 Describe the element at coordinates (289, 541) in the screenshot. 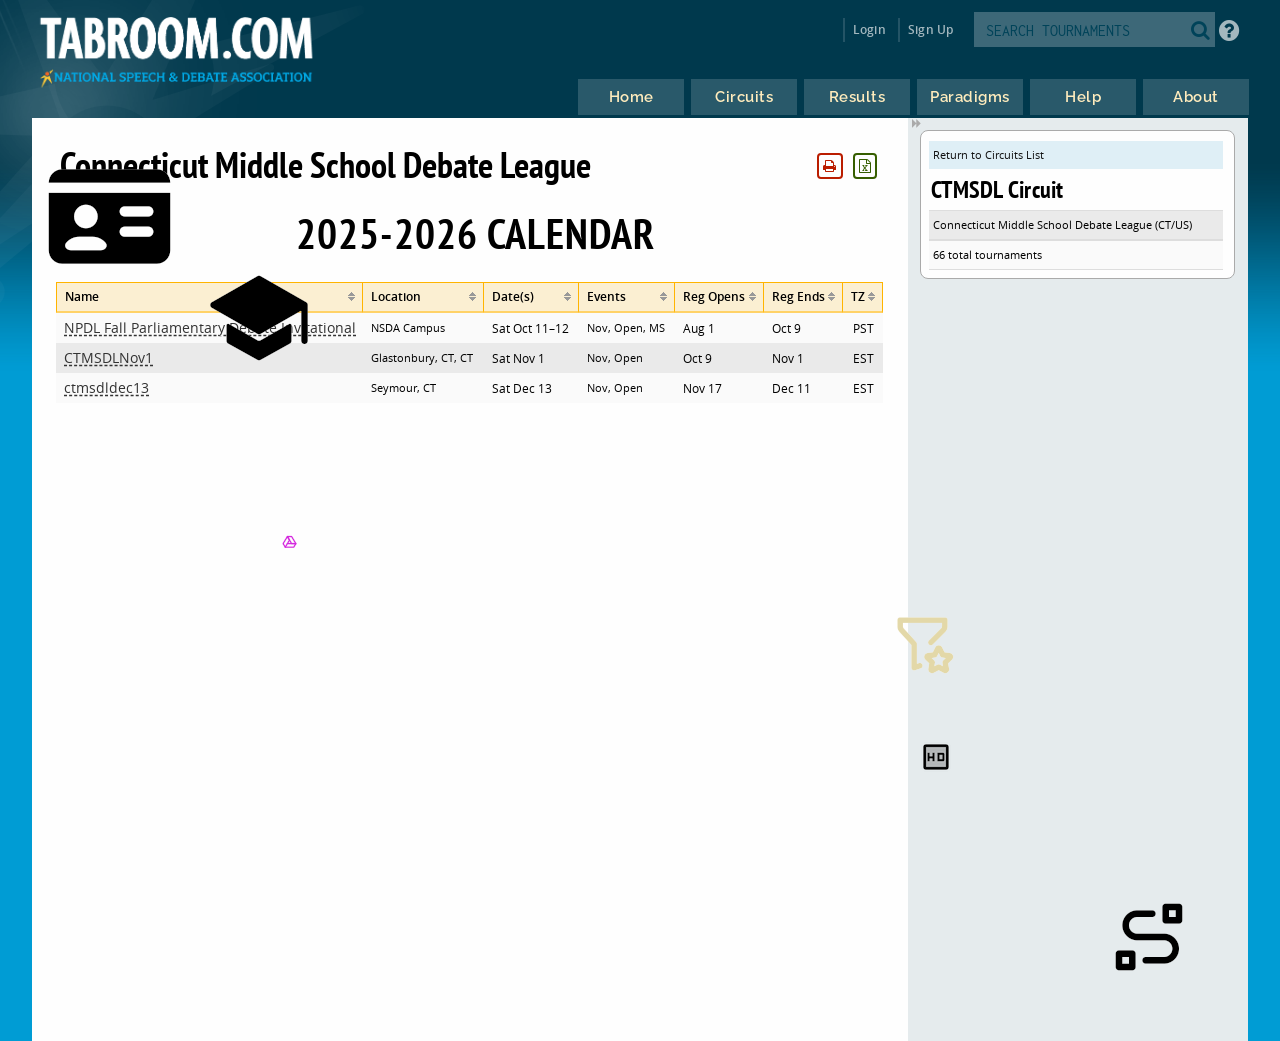

I see `open Google Drive` at that location.